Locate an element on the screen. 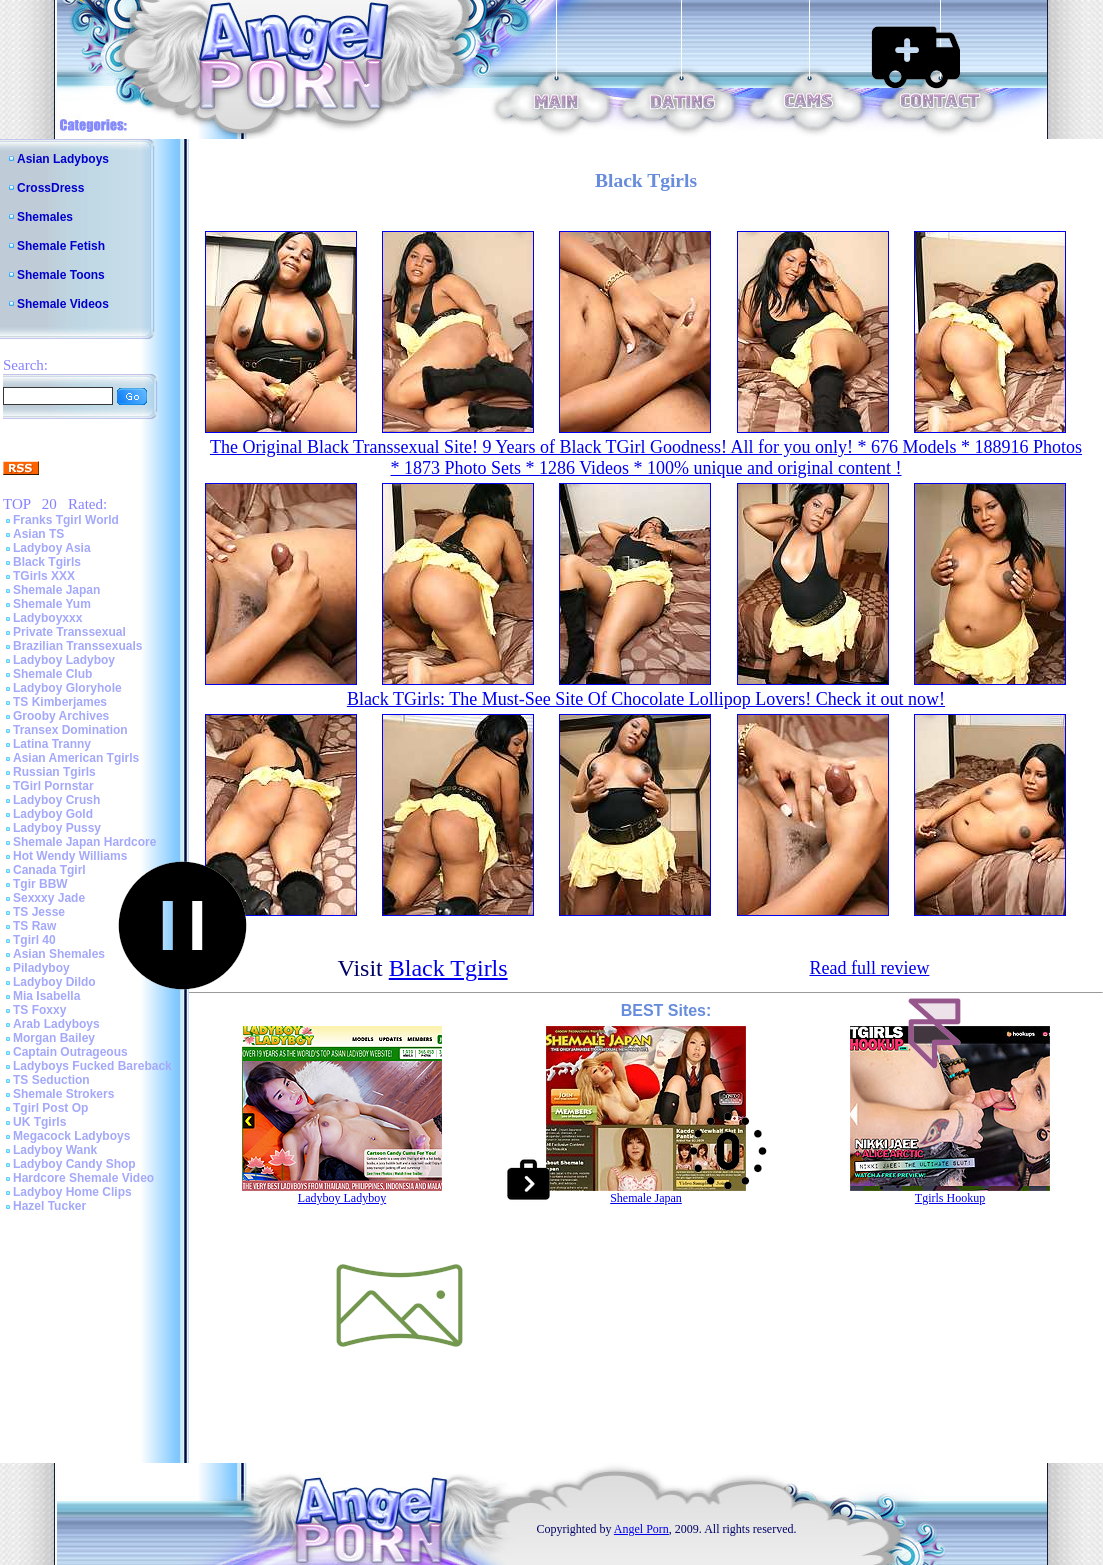 This screenshot has height=1565, width=1103. schedule task for next week is located at coordinates (528, 1178).